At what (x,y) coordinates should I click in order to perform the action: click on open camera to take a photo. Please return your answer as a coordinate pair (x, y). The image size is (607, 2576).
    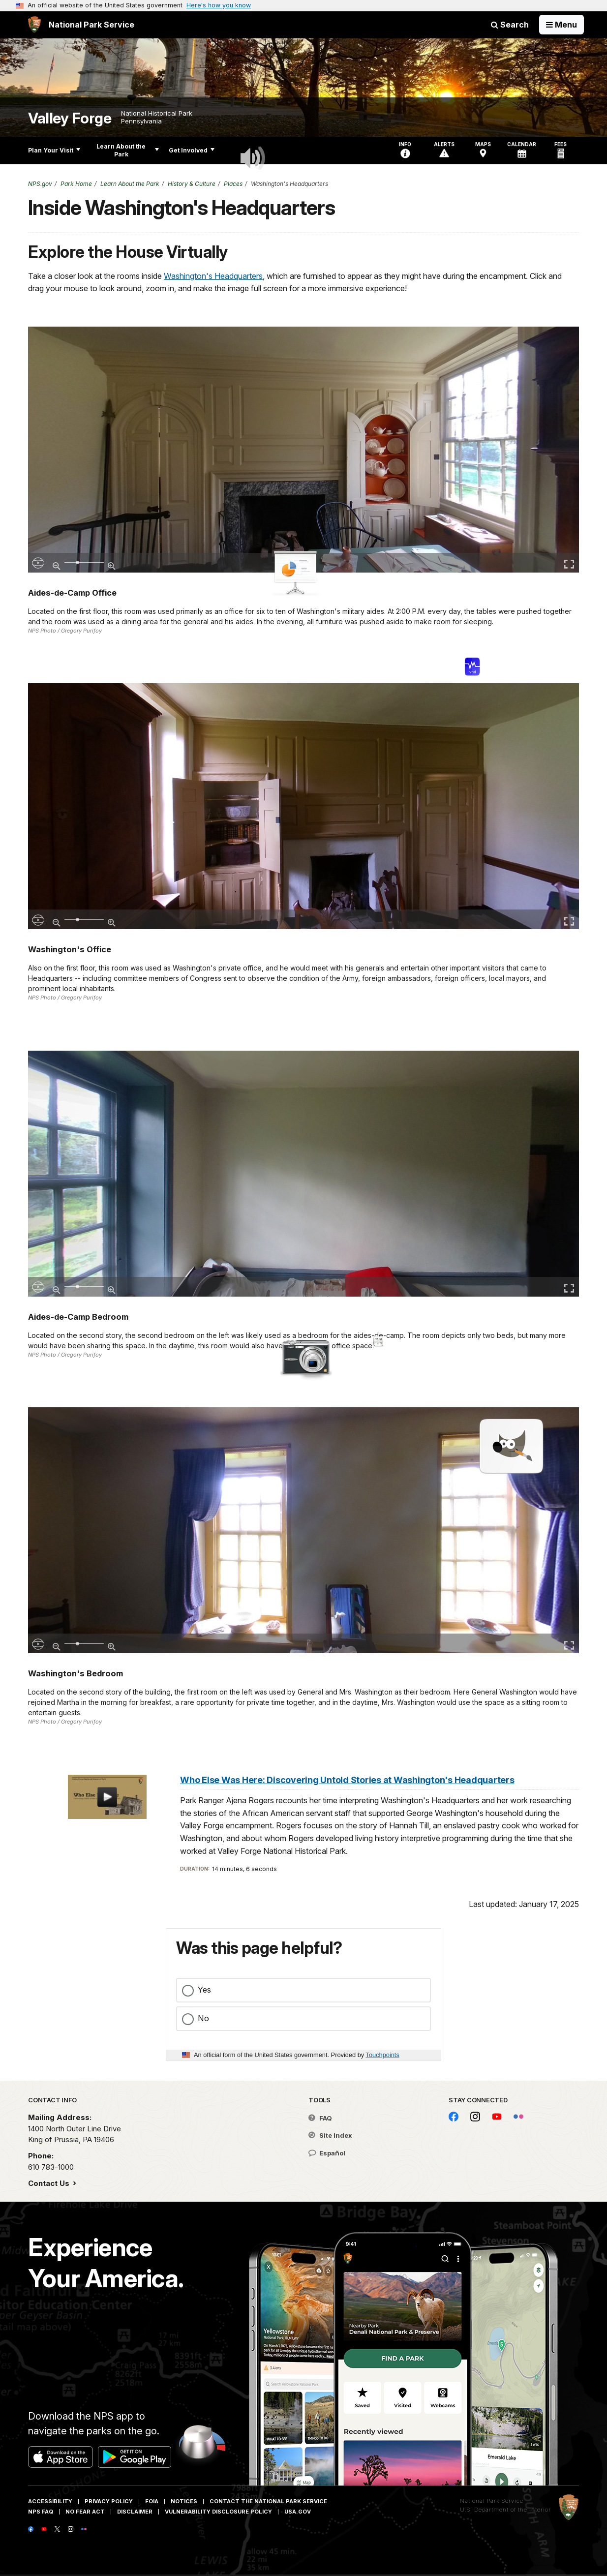
    Looking at the image, I should click on (306, 1355).